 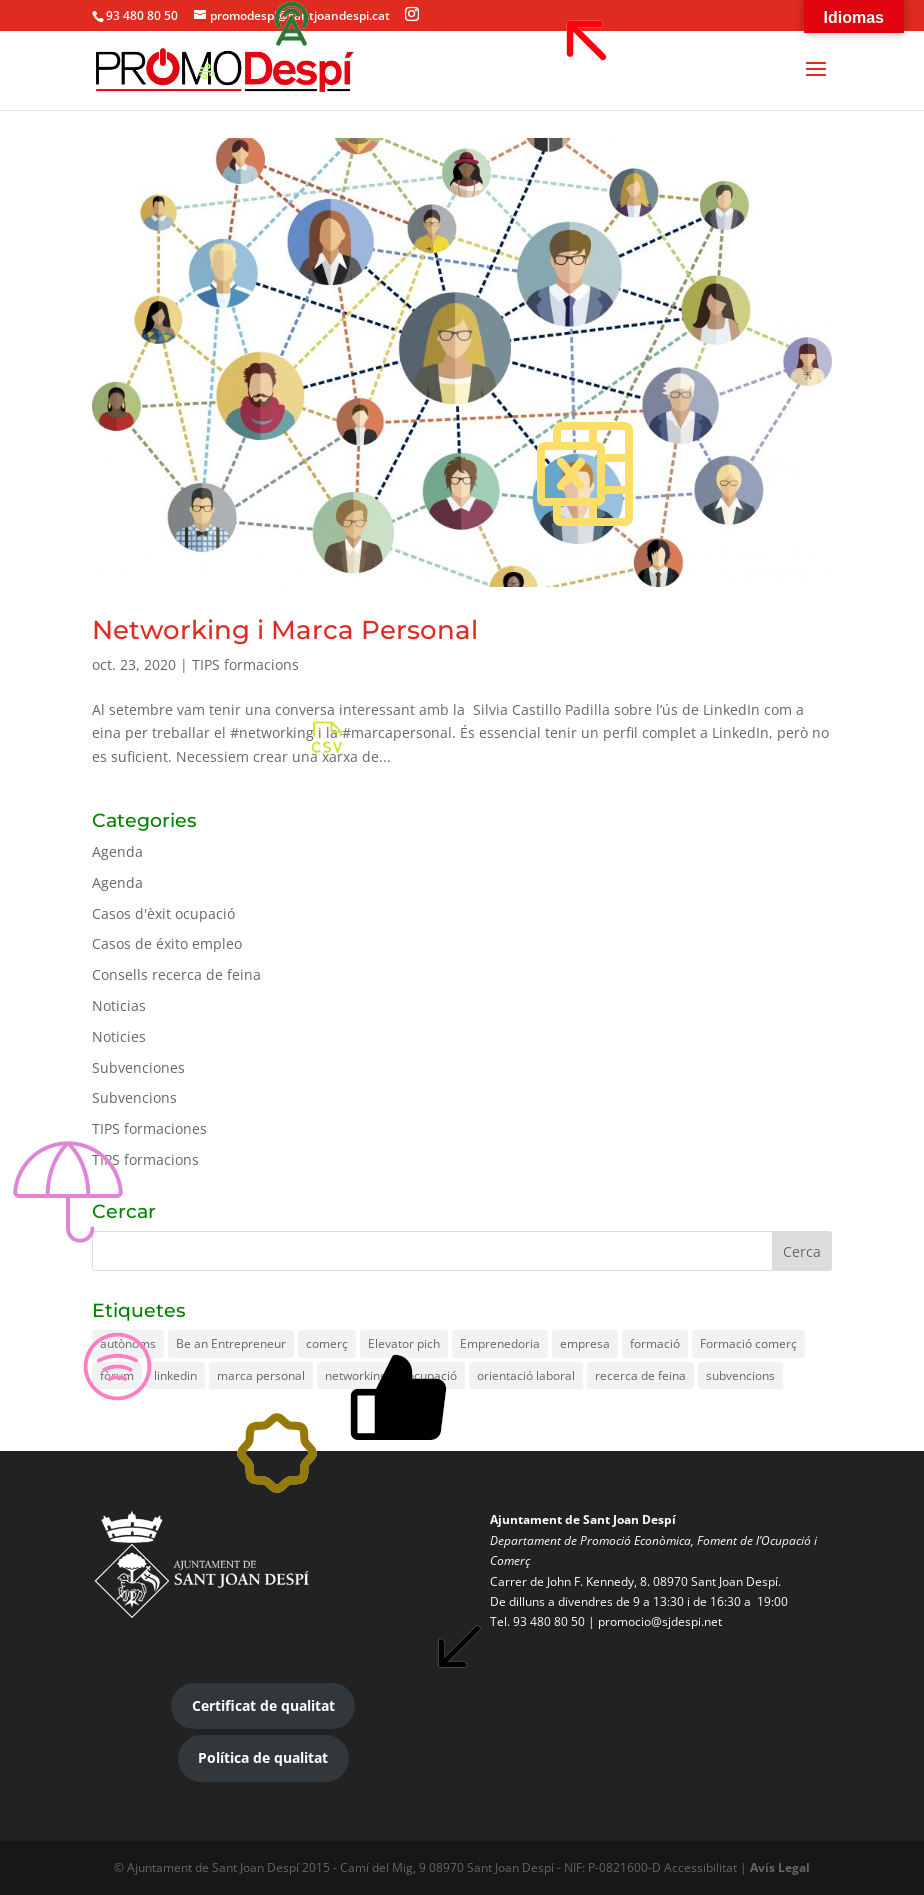 What do you see at coordinates (291, 24) in the screenshot?
I see `indicates cellular network signal or coverage` at bounding box center [291, 24].